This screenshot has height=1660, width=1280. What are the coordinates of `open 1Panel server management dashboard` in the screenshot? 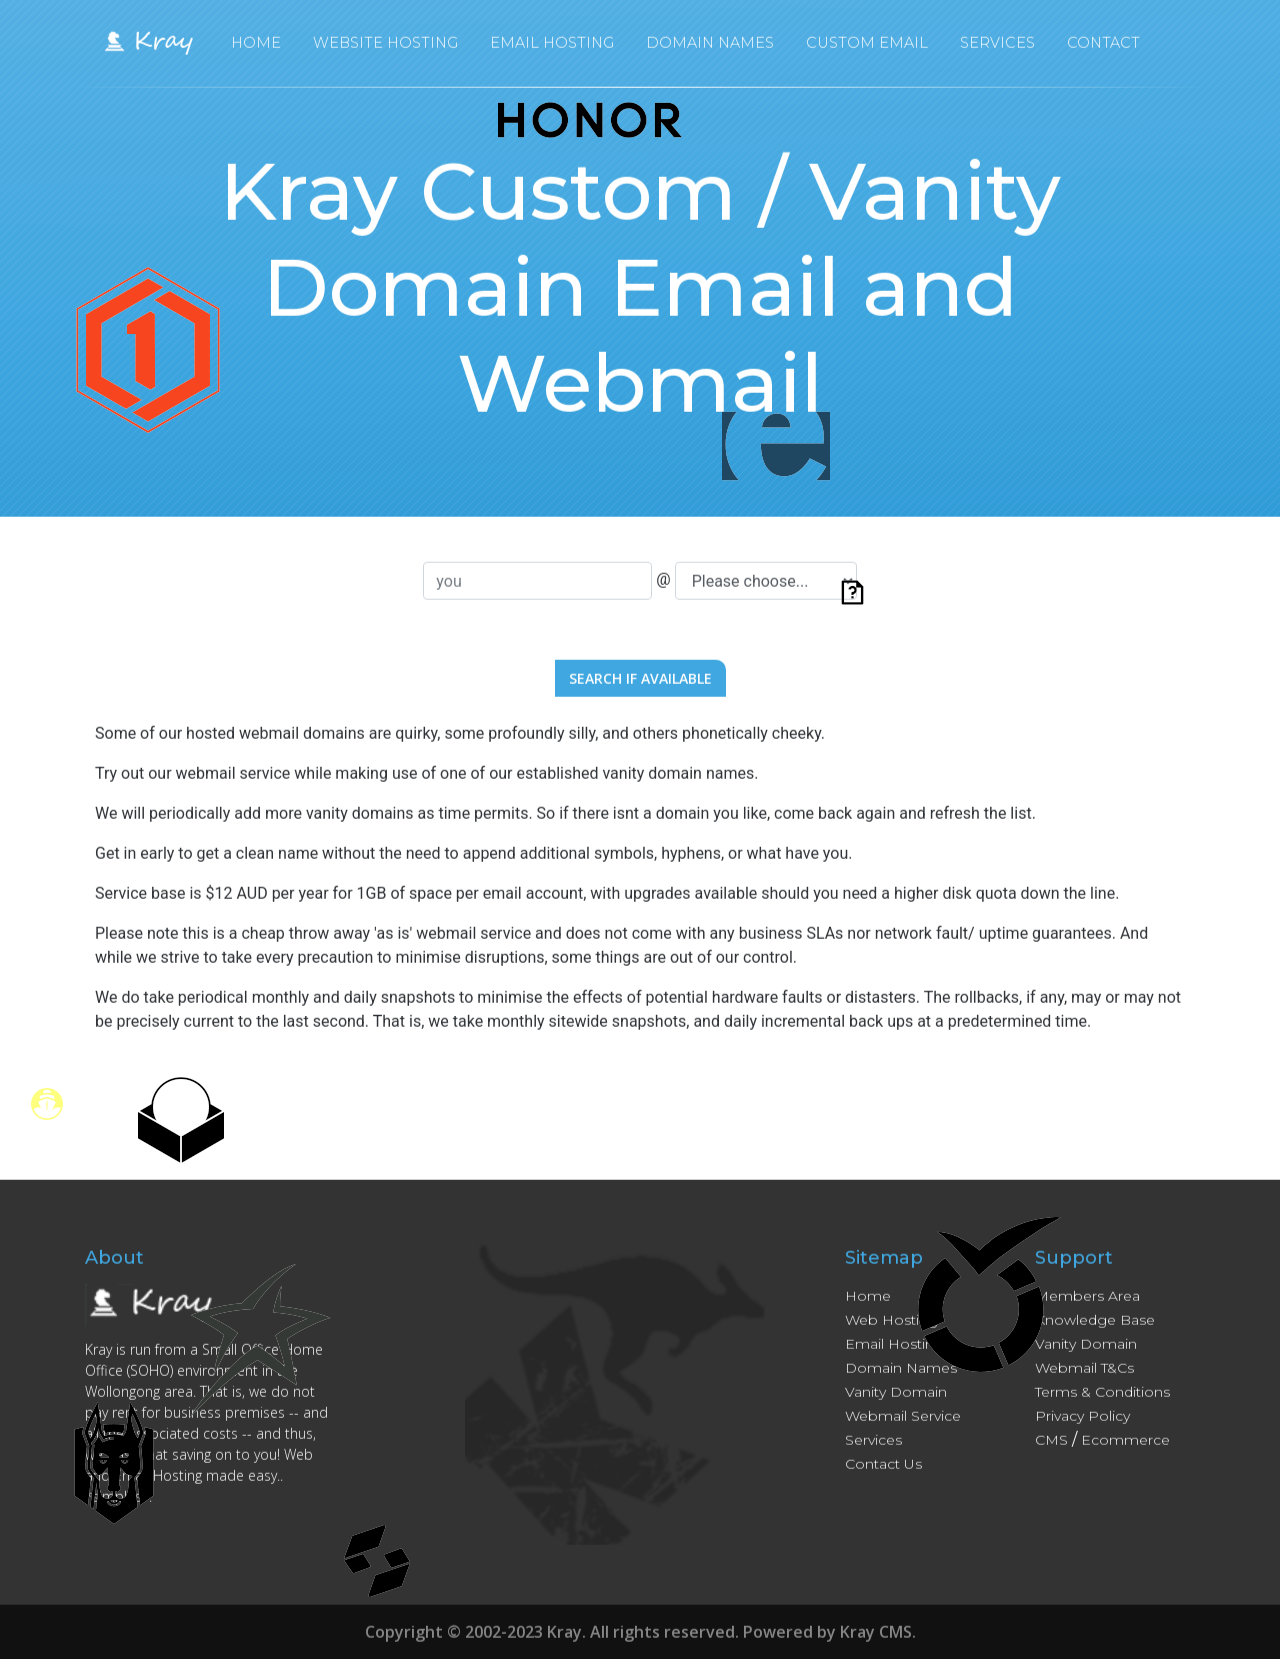 It's located at (148, 350).